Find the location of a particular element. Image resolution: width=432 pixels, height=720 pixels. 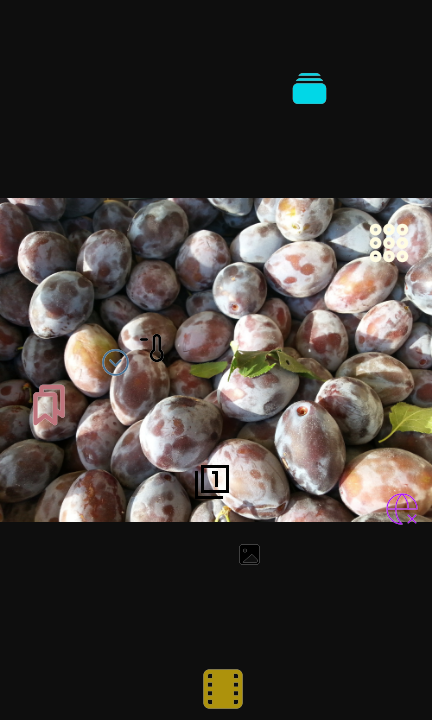

open the dial pad is located at coordinates (389, 243).